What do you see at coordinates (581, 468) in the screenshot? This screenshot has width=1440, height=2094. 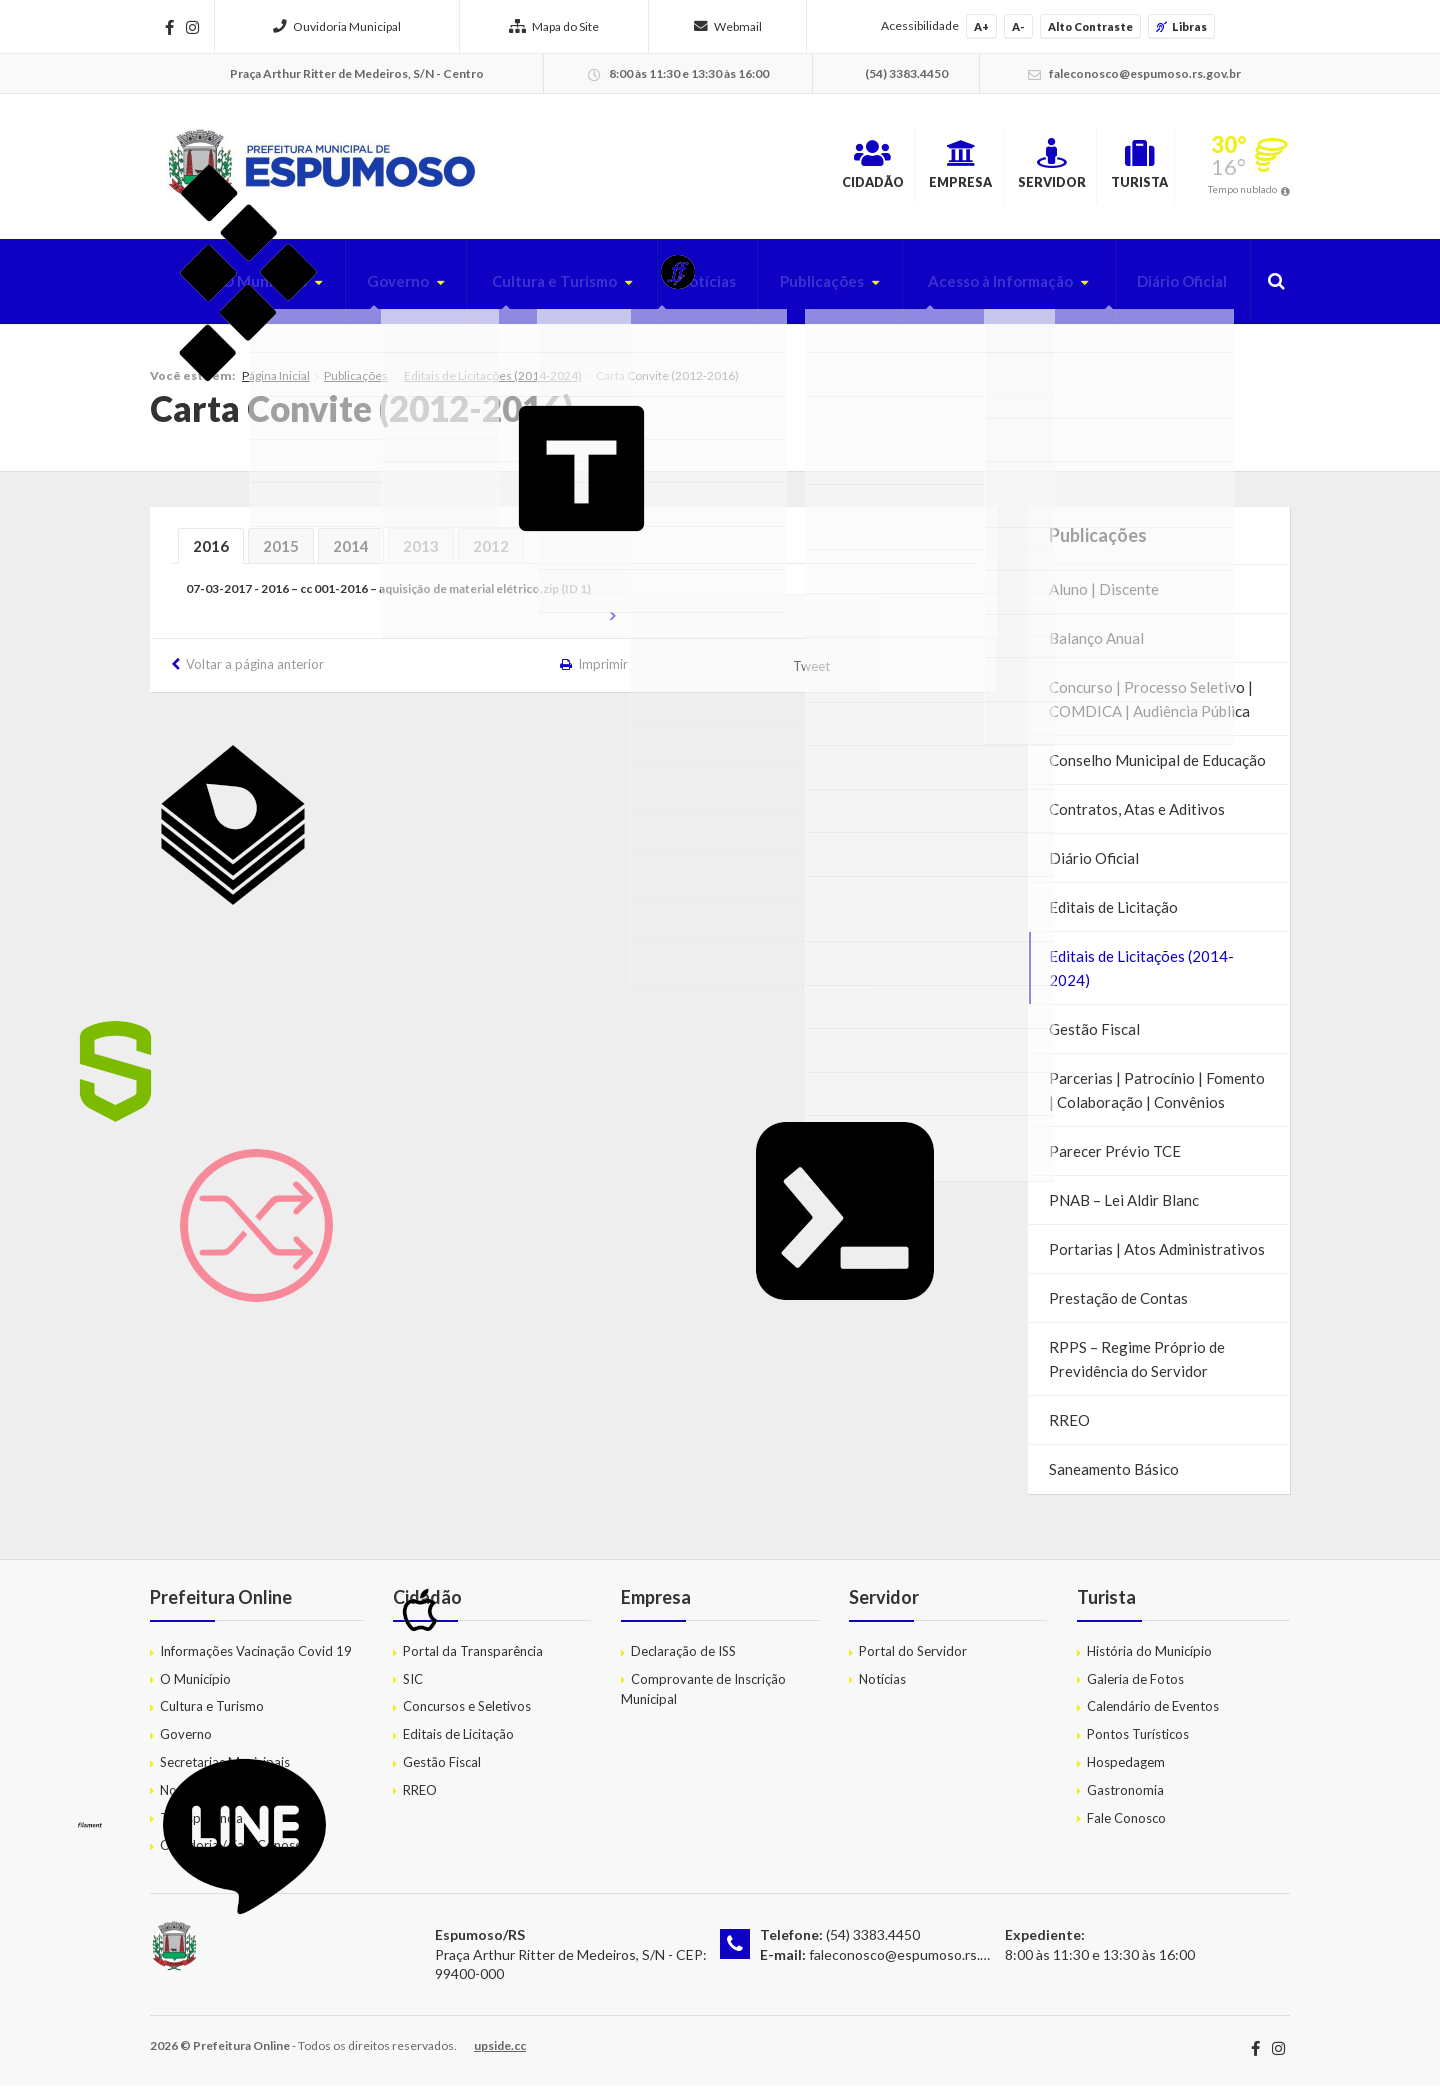 I see `open text formatting or typography options` at bounding box center [581, 468].